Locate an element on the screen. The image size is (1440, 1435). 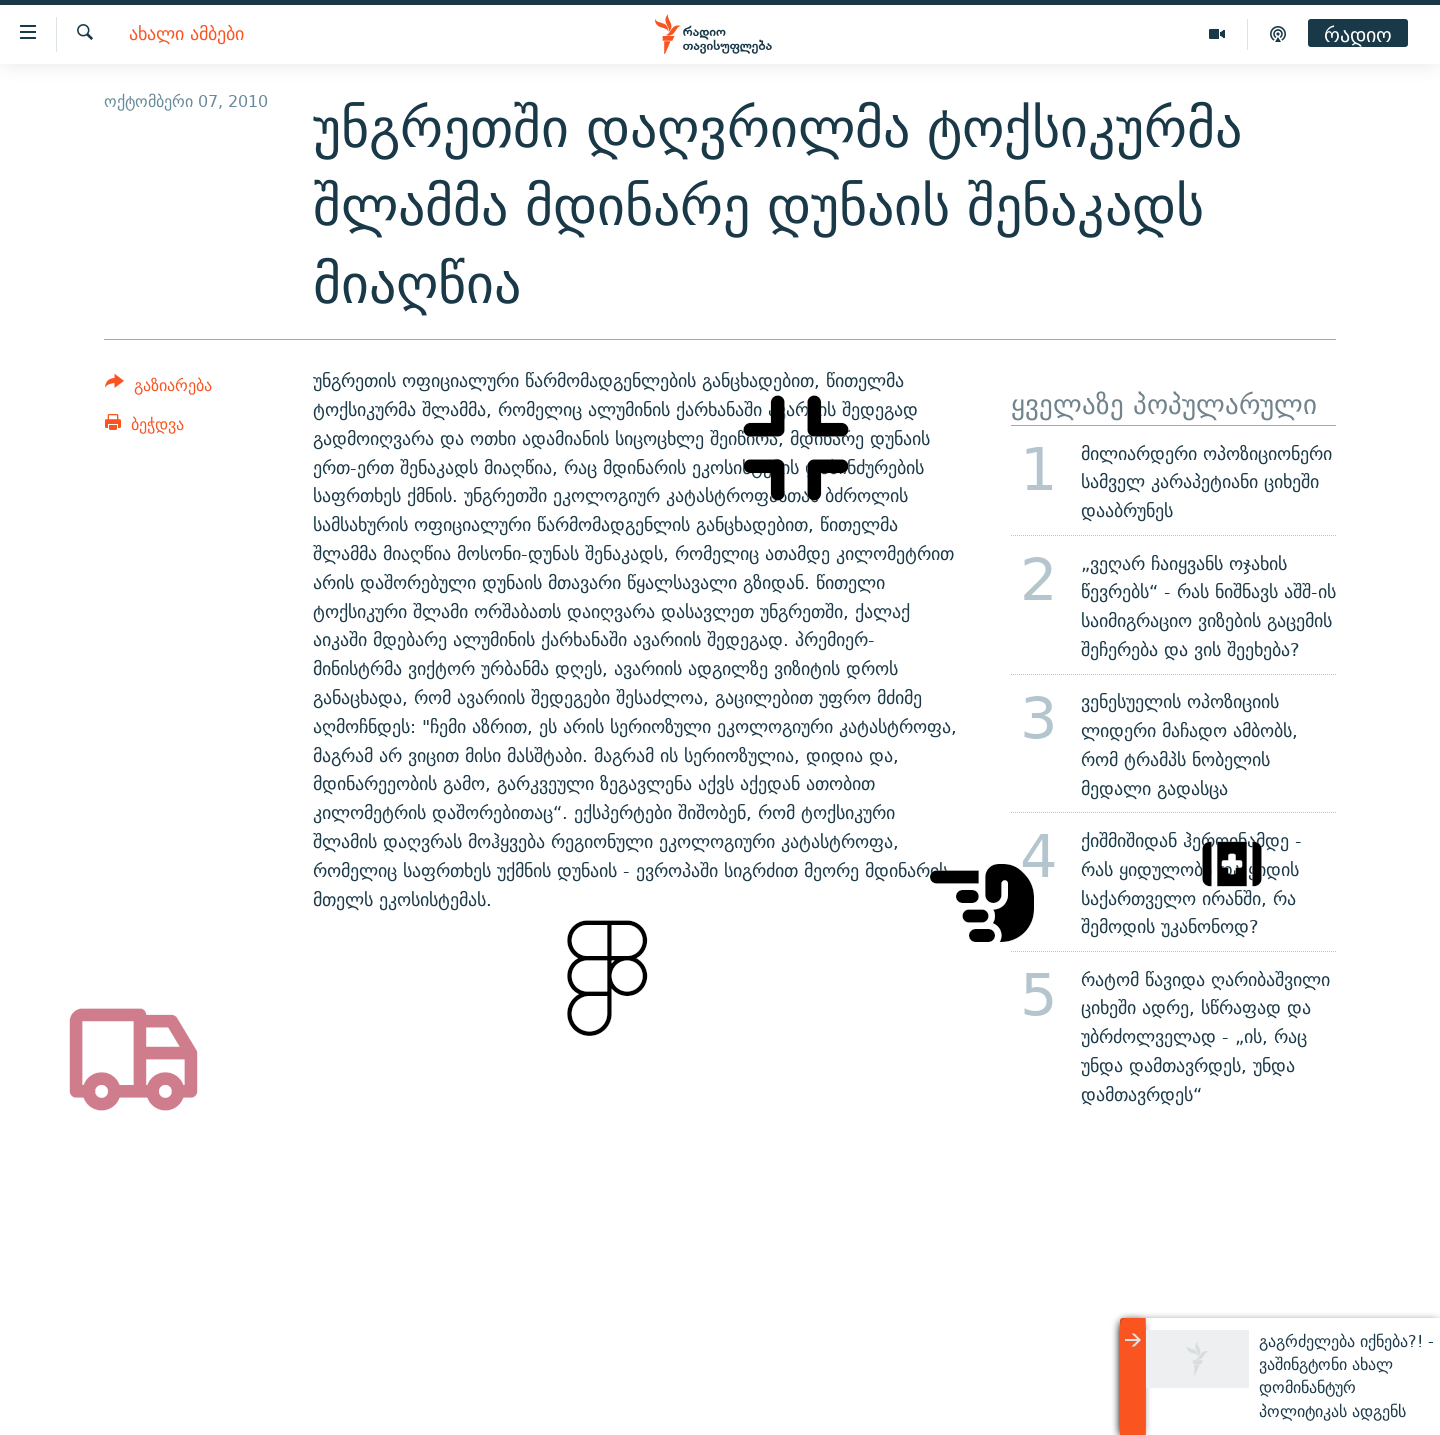
exit fullscreen mode is located at coordinates (796, 448).